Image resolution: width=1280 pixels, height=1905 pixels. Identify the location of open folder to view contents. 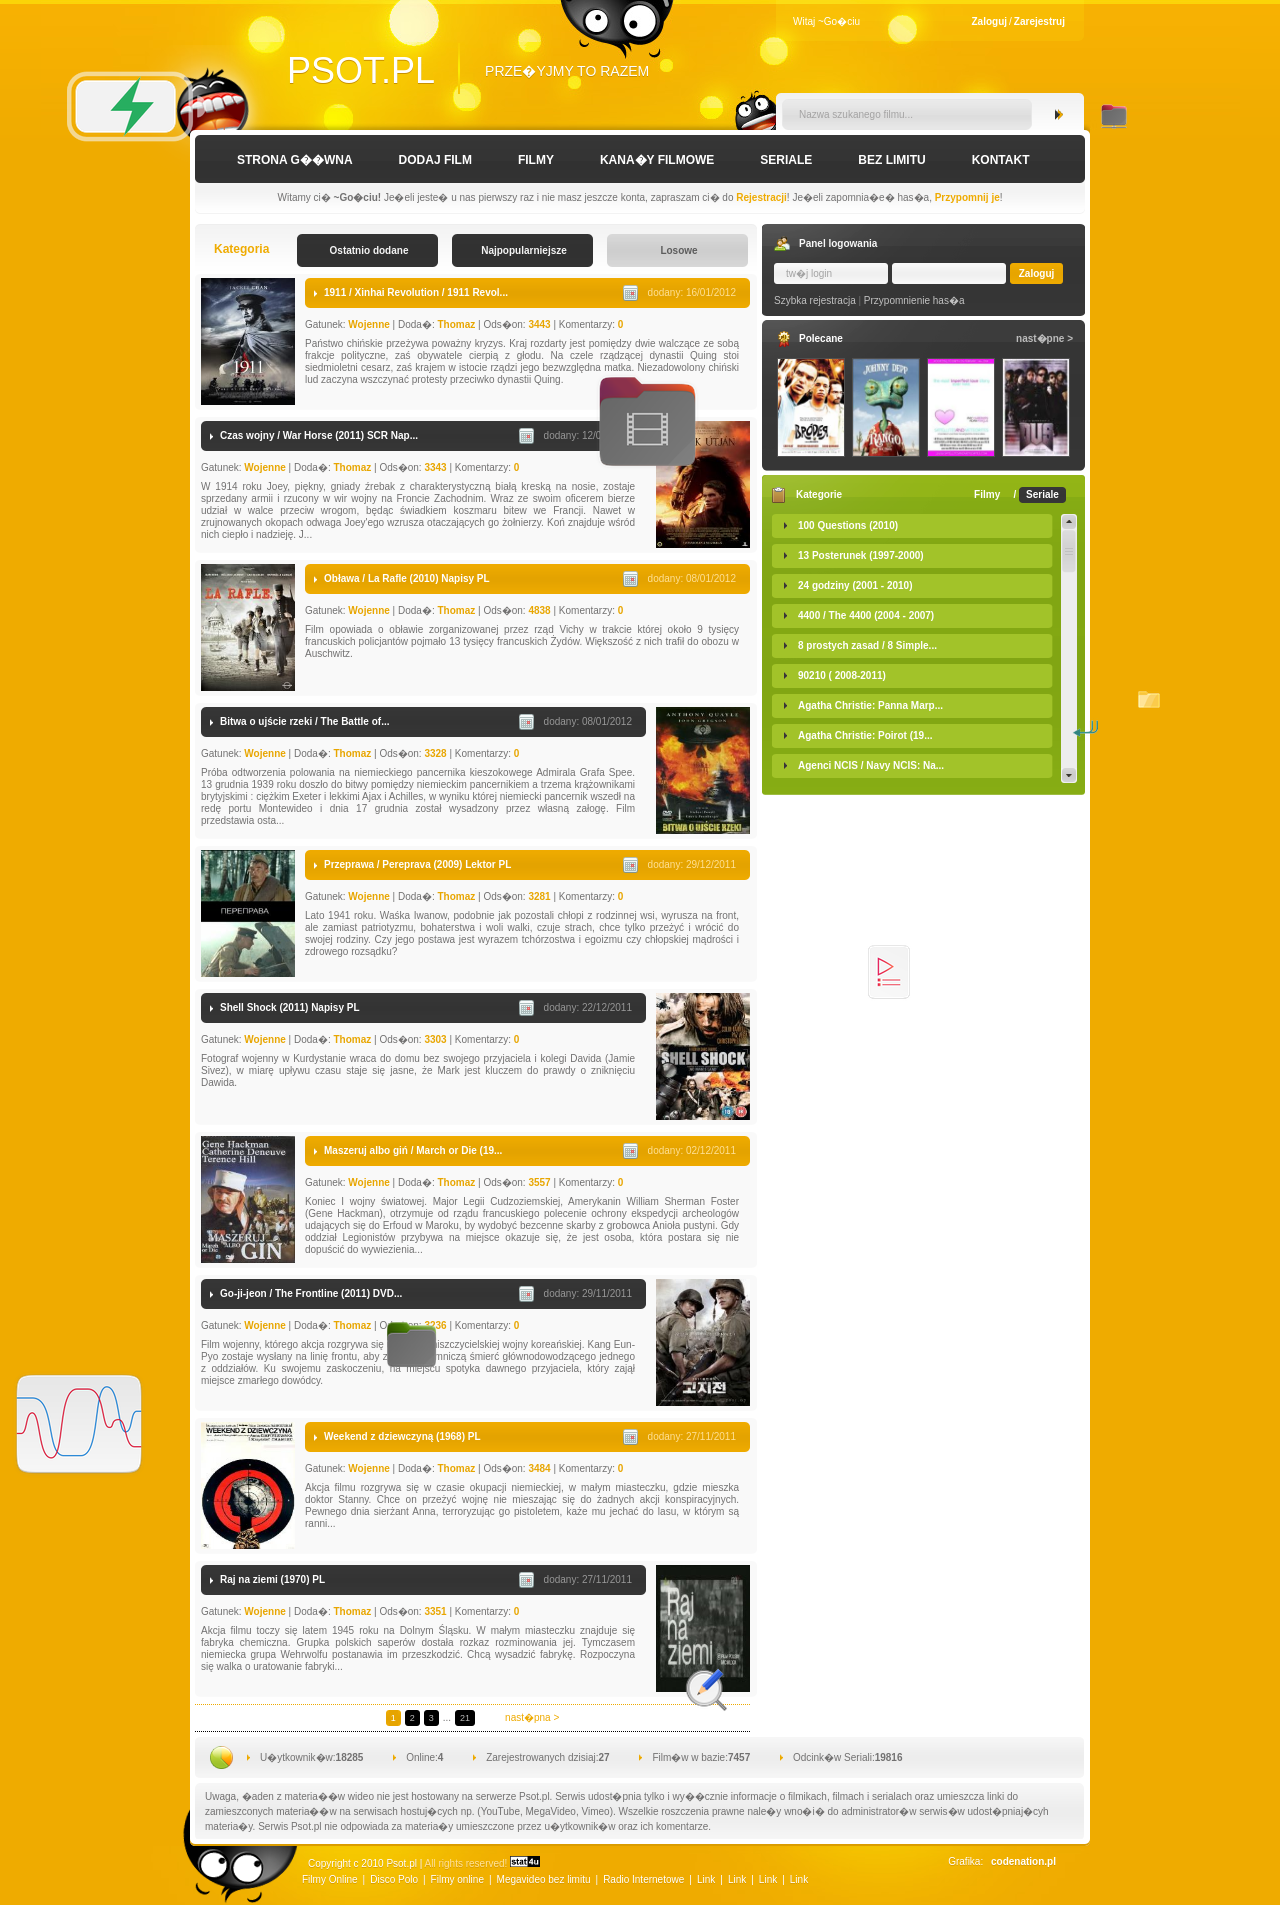
(411, 1344).